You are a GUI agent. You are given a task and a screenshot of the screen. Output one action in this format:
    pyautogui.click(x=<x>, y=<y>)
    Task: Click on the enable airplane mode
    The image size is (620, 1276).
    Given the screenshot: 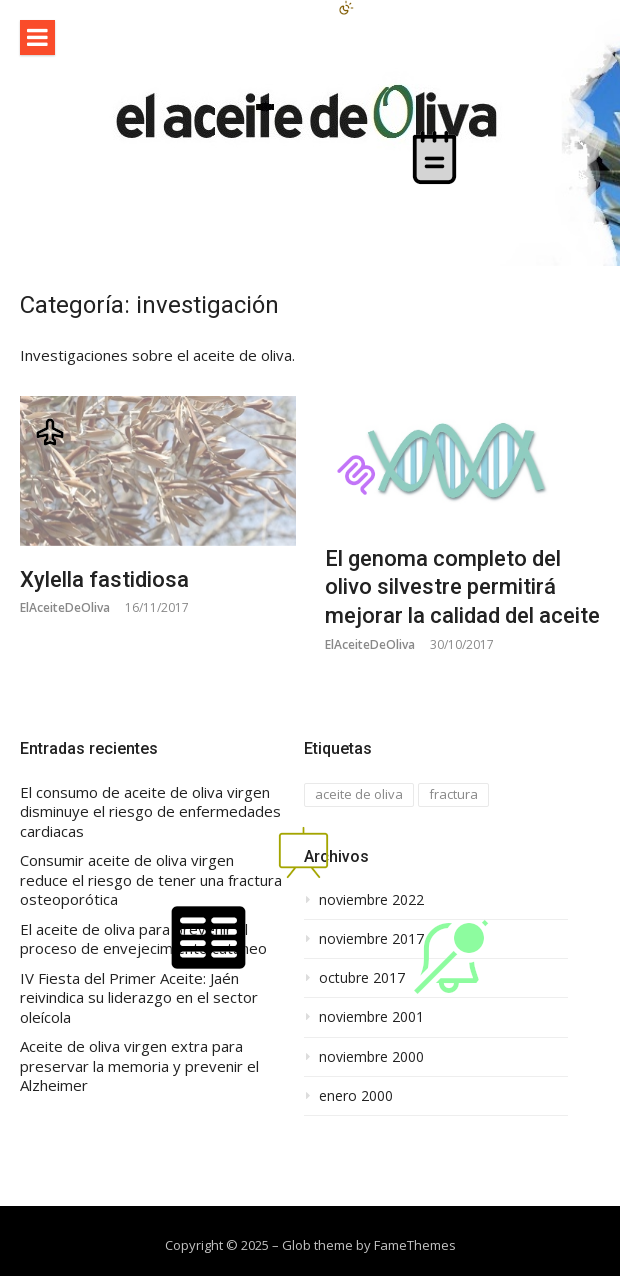 What is the action you would take?
    pyautogui.click(x=50, y=432)
    